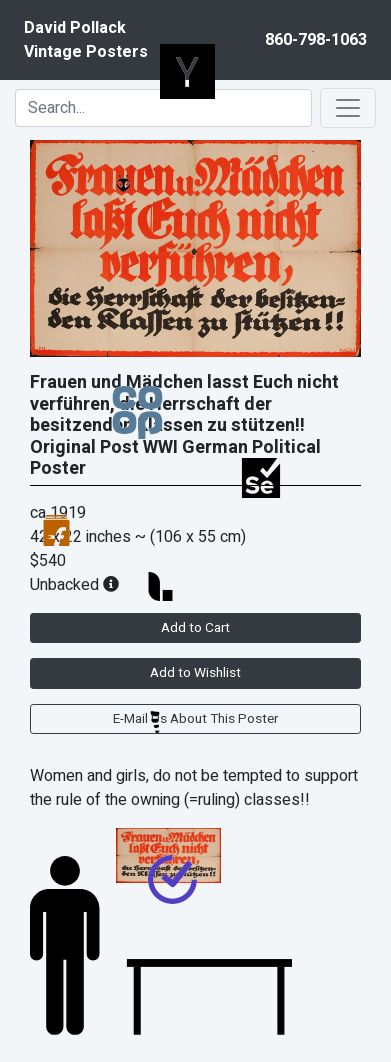 The image size is (391, 1062). I want to click on open the TickTick task management app, so click(172, 879).